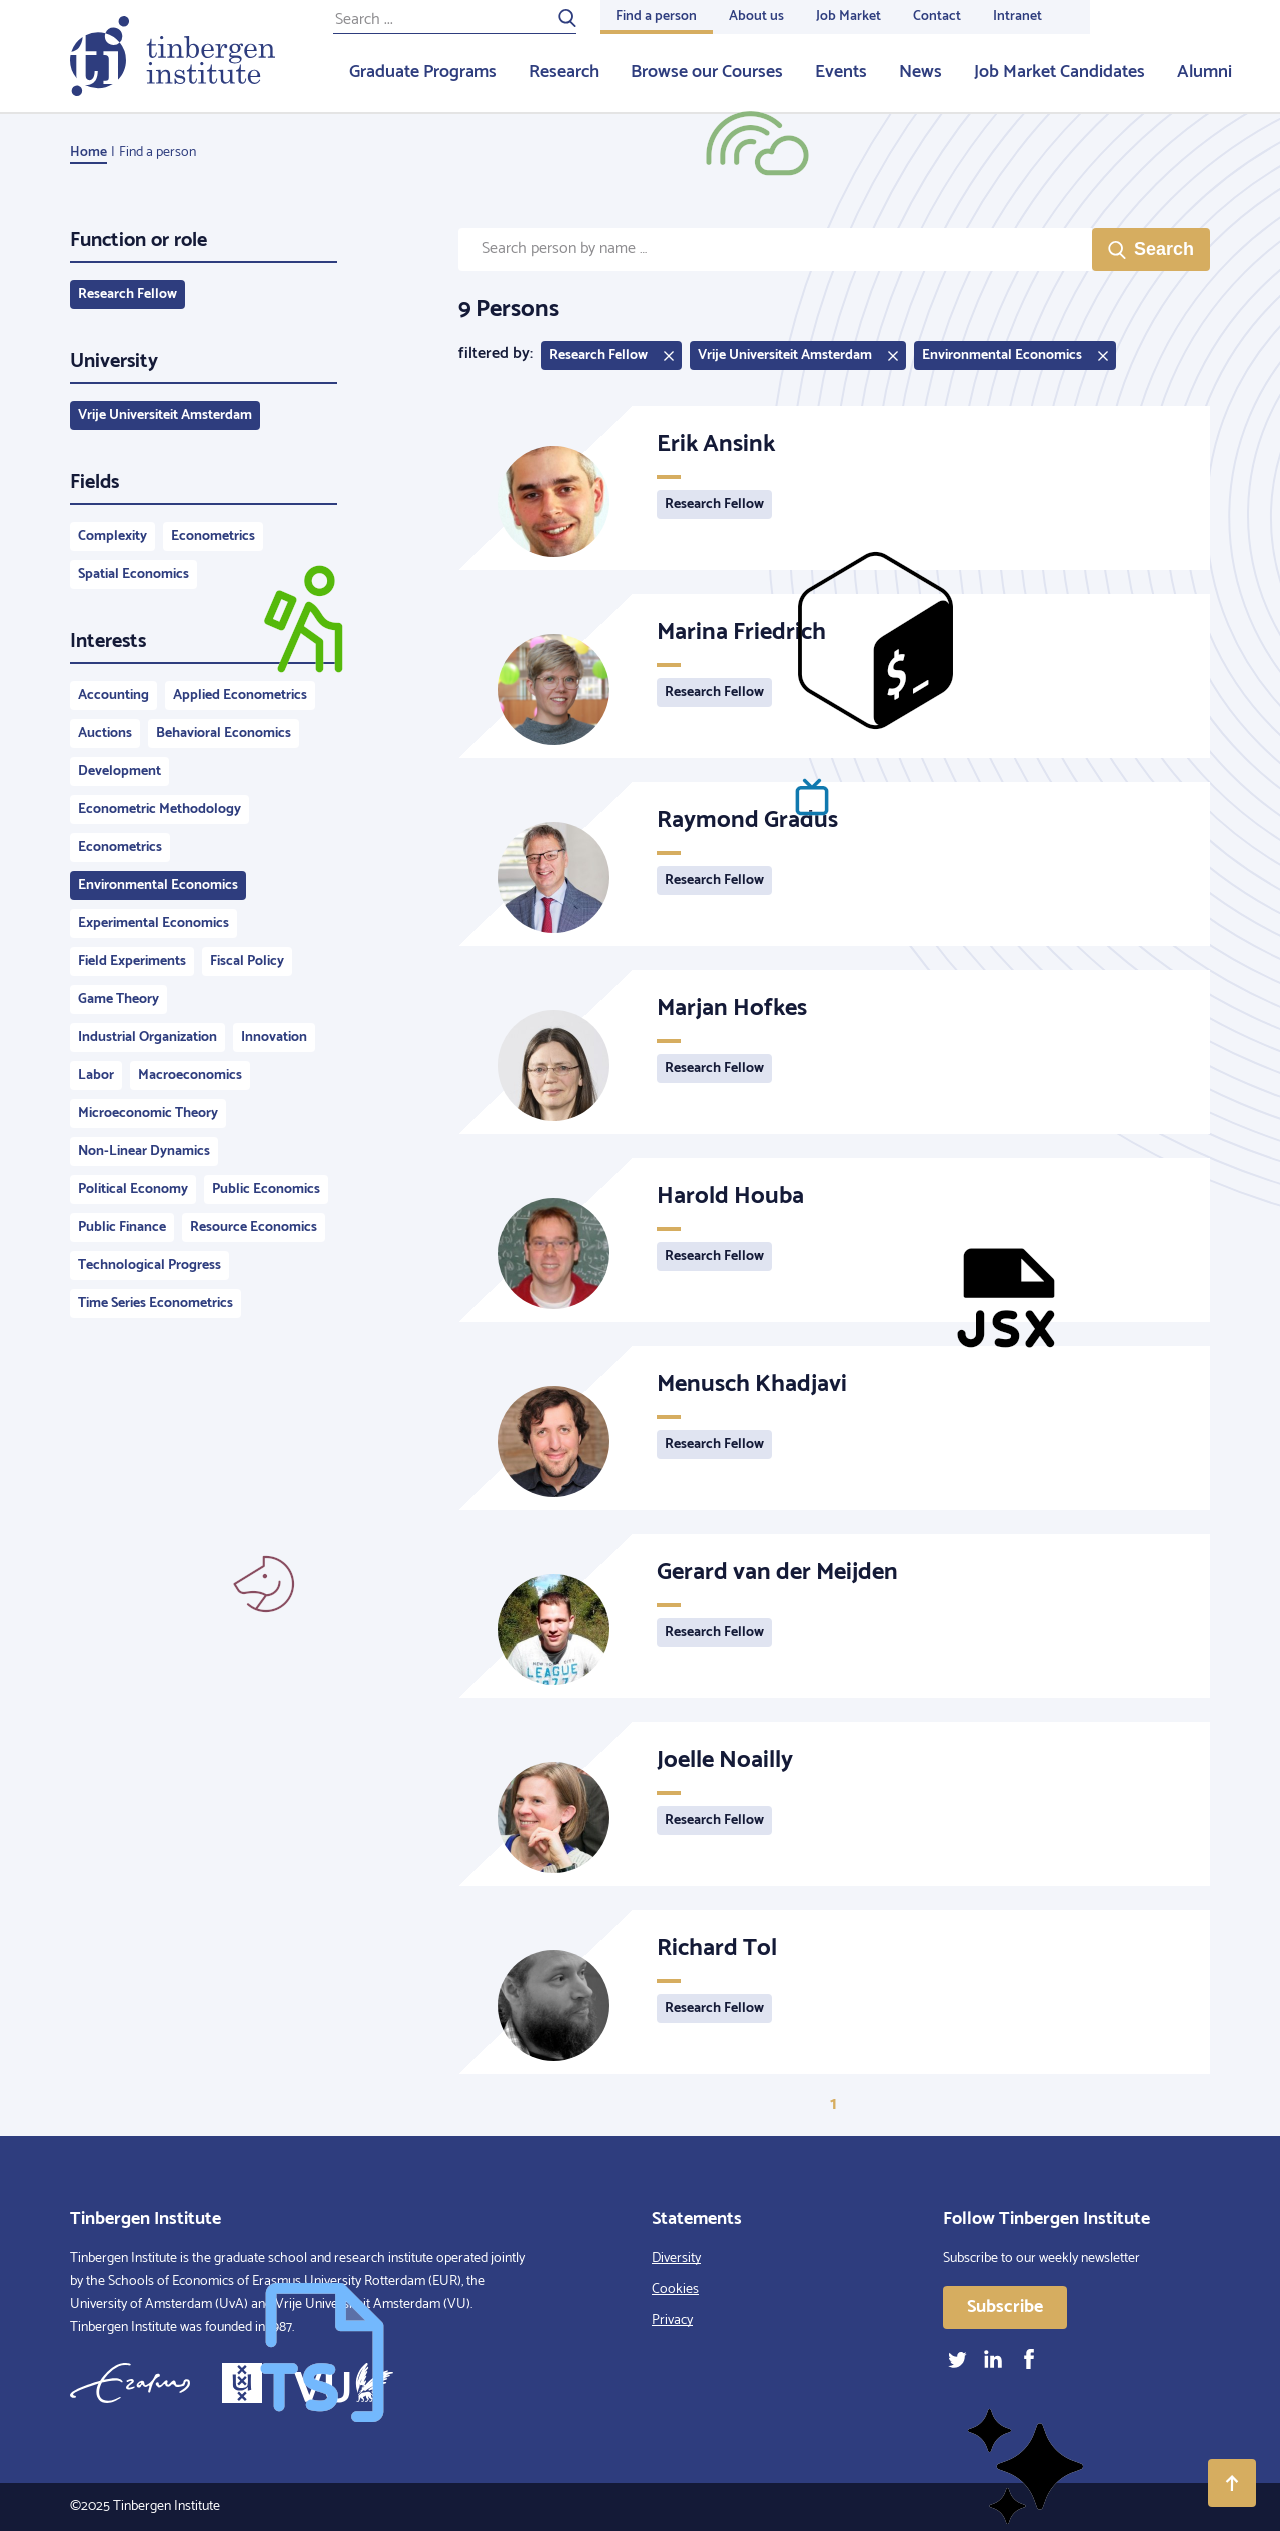 The image size is (1280, 2531). Describe the element at coordinates (875, 640) in the screenshot. I see `open bash terminal` at that location.